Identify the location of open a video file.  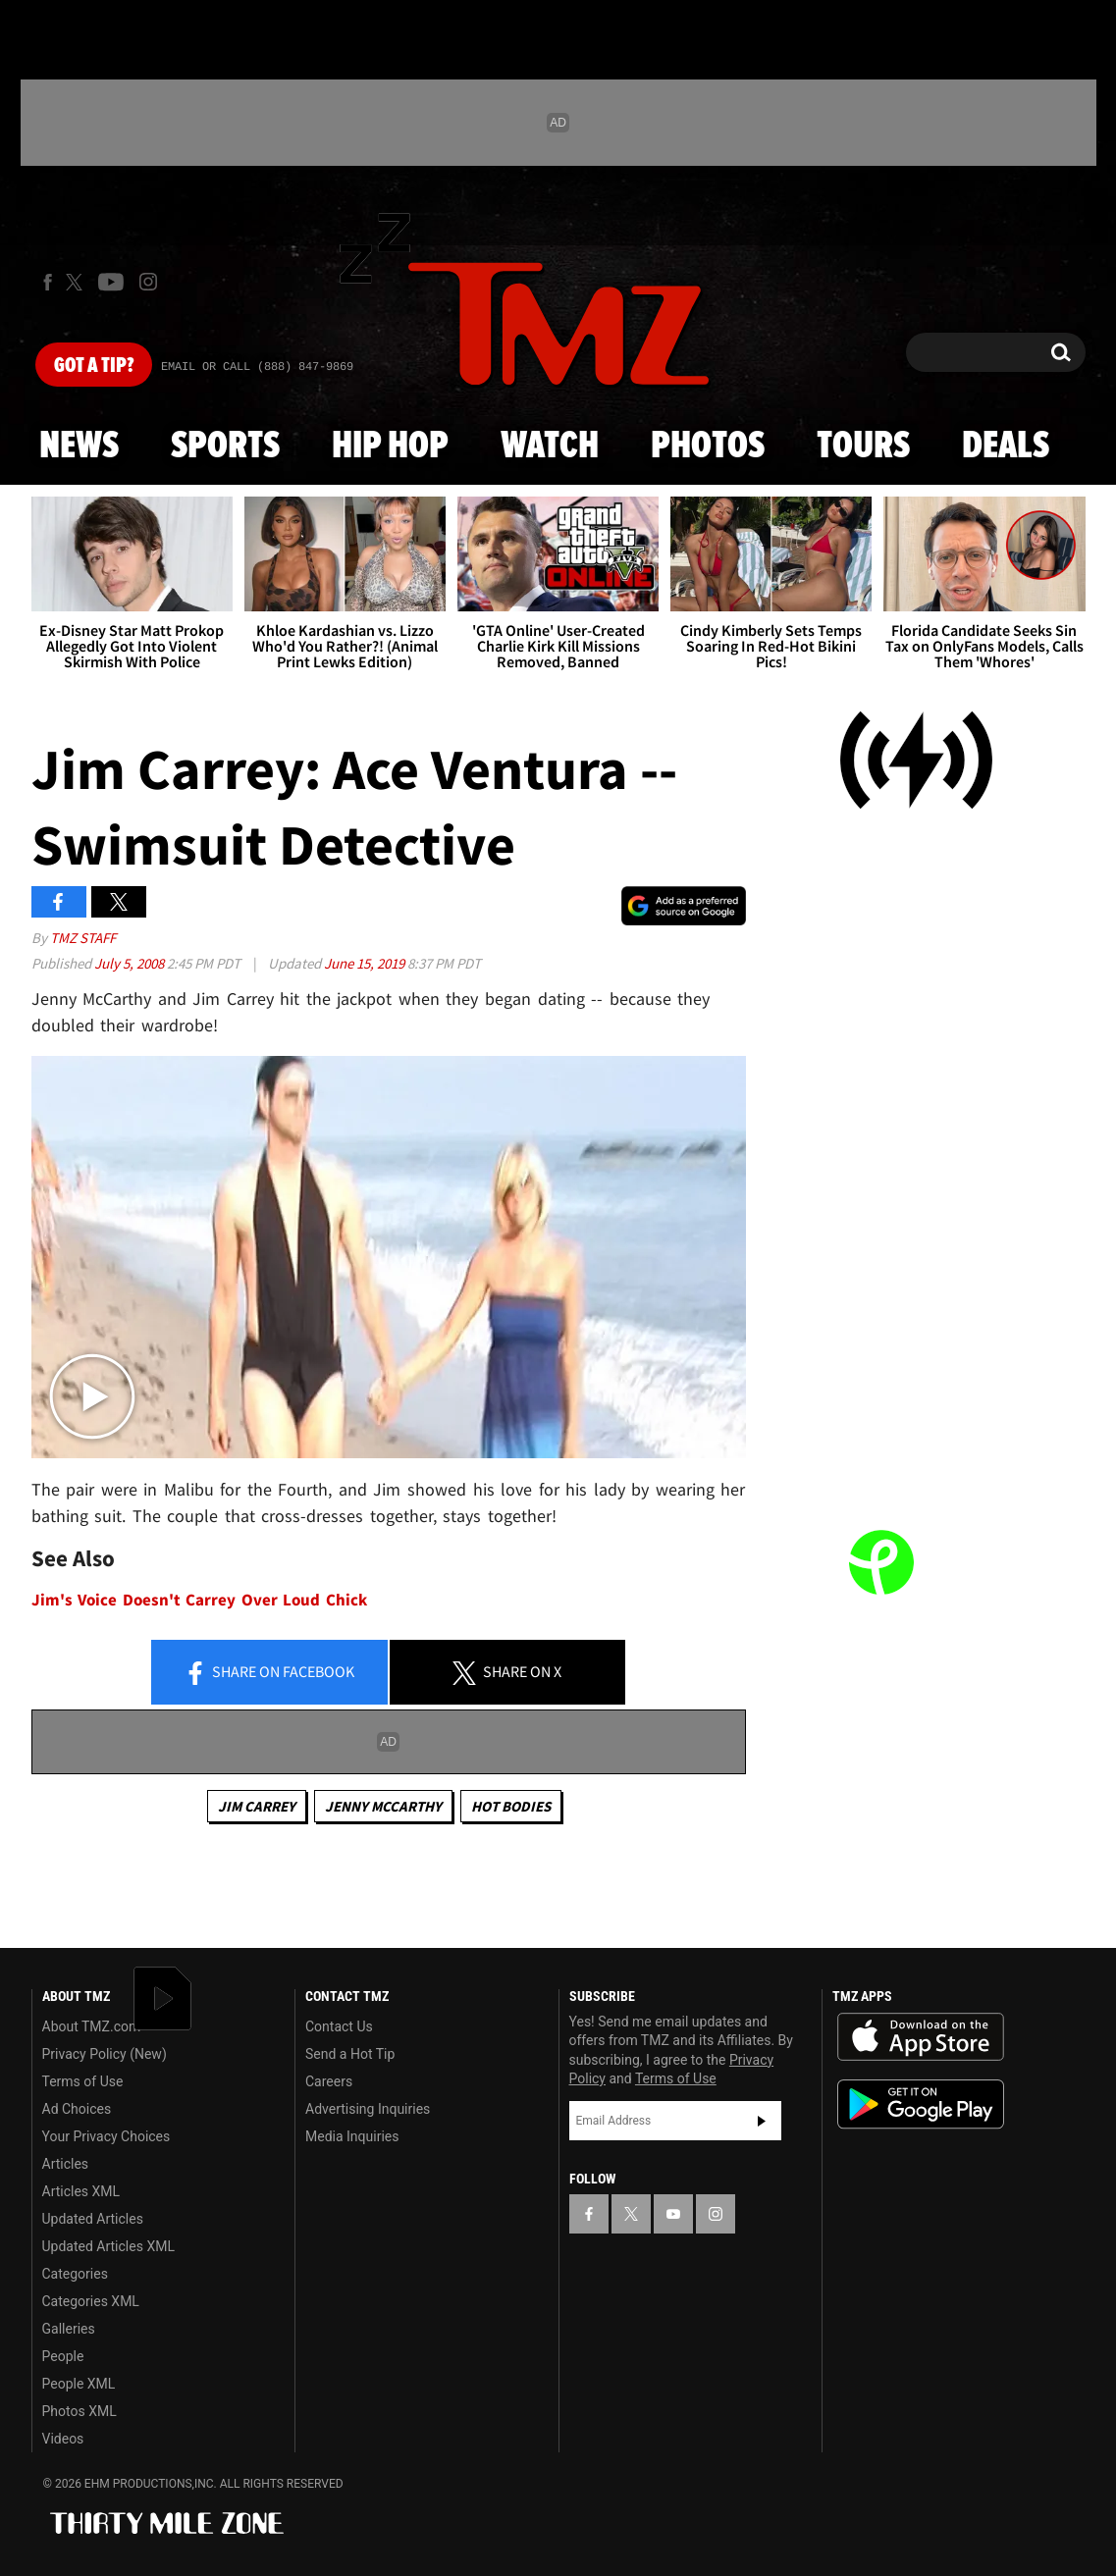
(162, 1998).